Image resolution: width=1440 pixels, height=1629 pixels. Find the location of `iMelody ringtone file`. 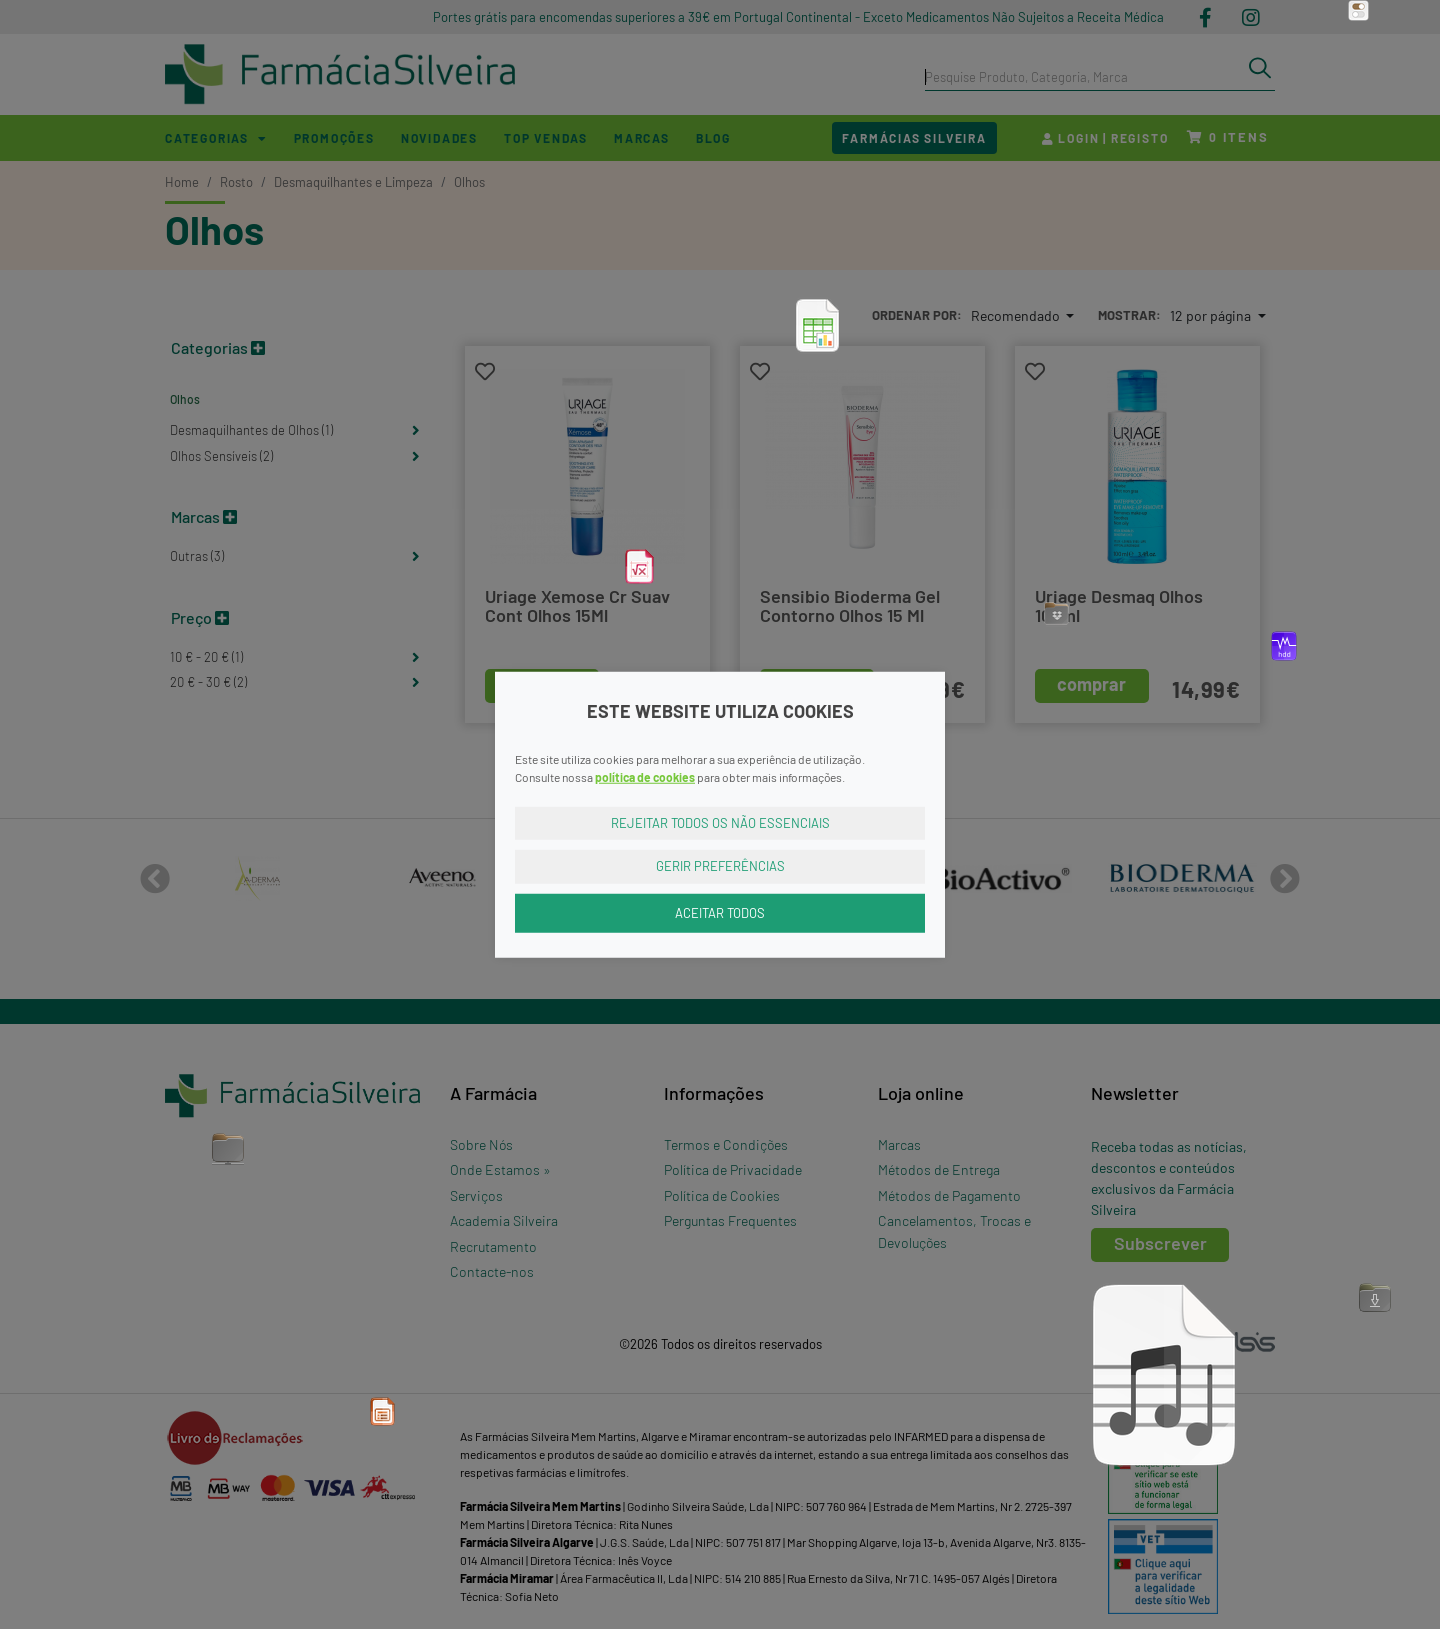

iMelody ringtone file is located at coordinates (1164, 1375).